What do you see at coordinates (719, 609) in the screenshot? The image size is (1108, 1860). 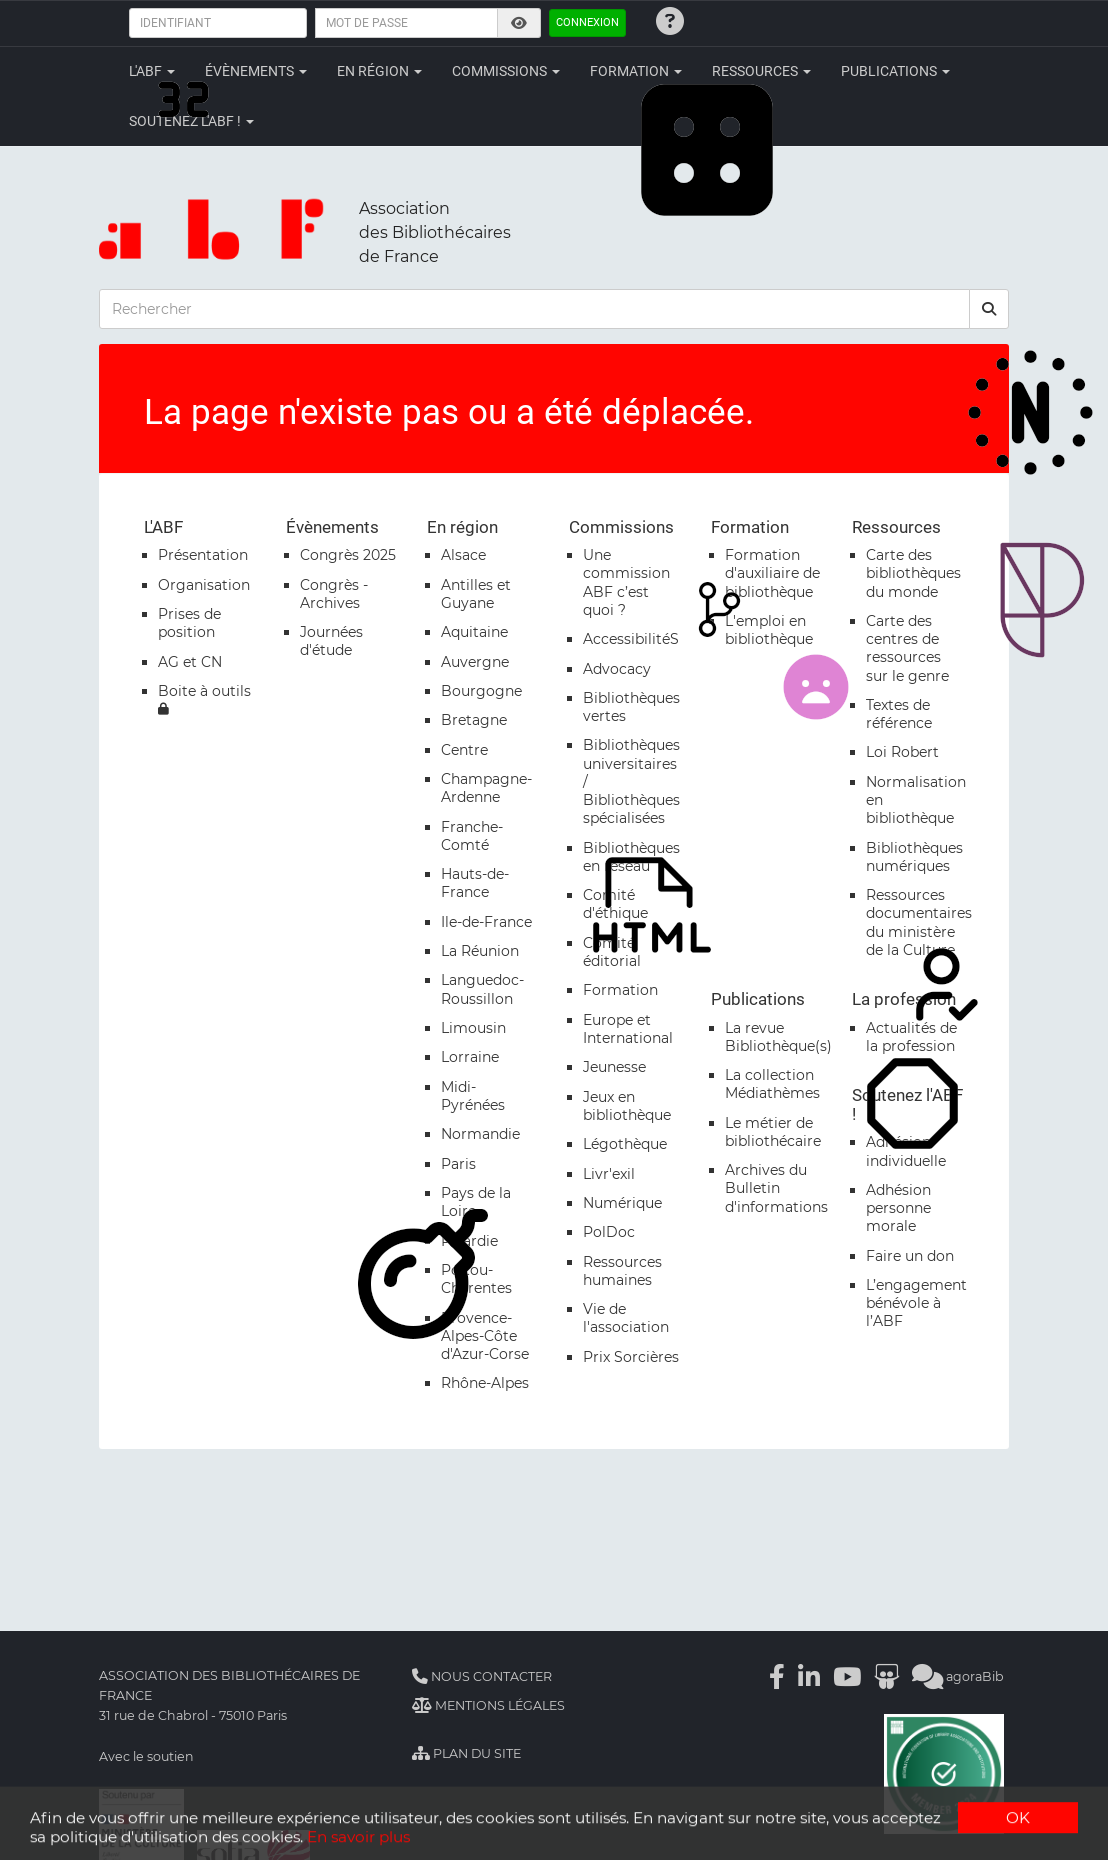 I see `access source control or version history` at bounding box center [719, 609].